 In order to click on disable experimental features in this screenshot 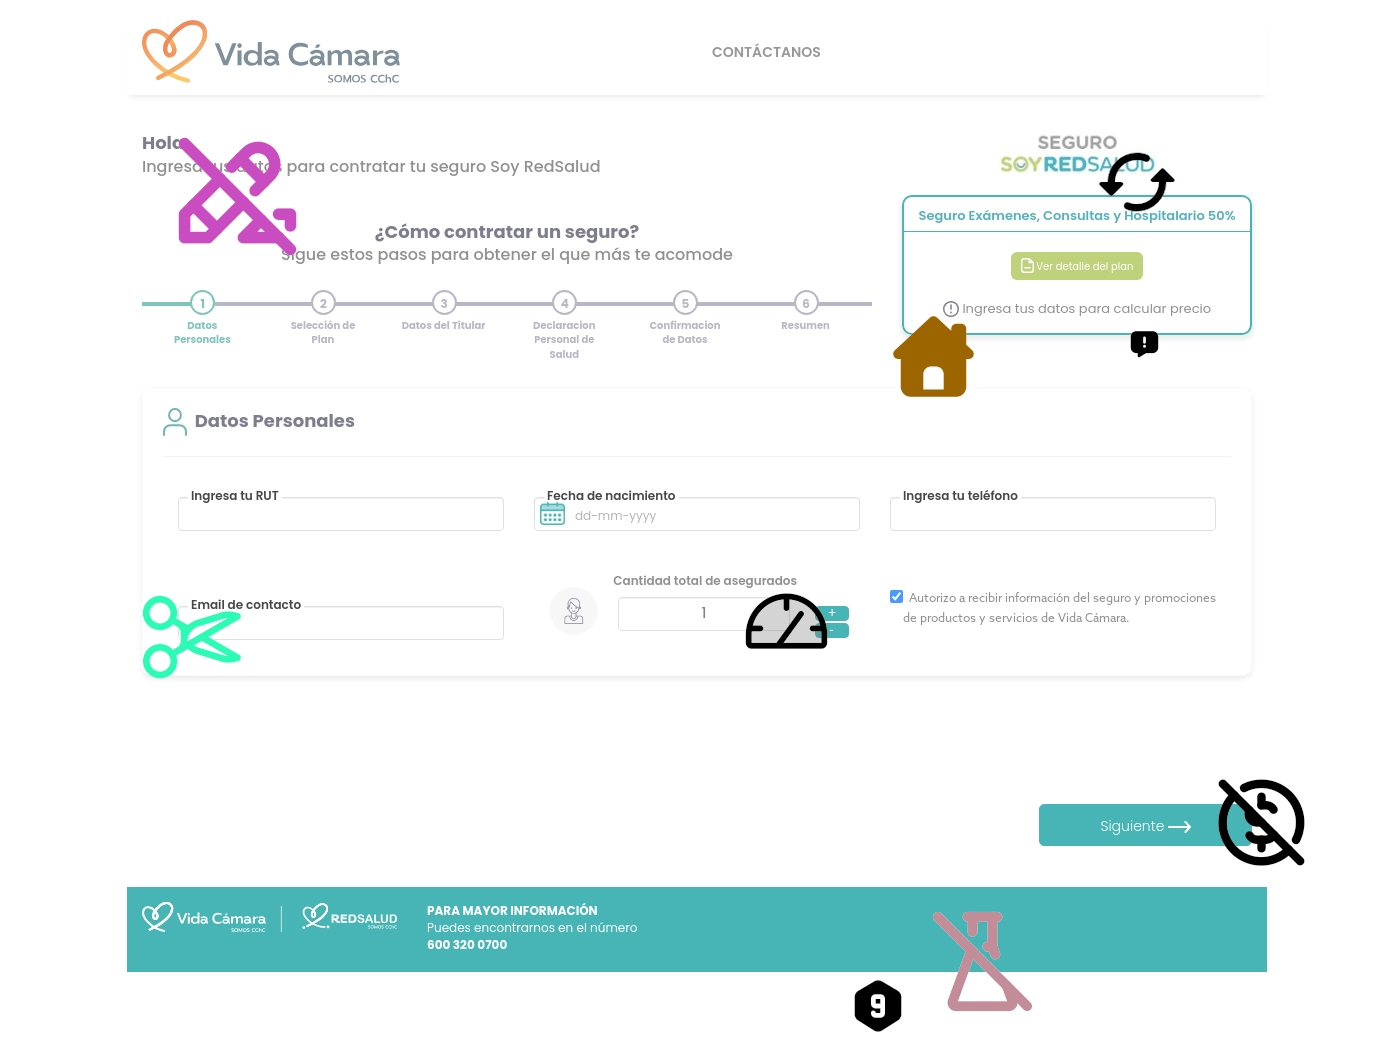, I will do `click(982, 961)`.